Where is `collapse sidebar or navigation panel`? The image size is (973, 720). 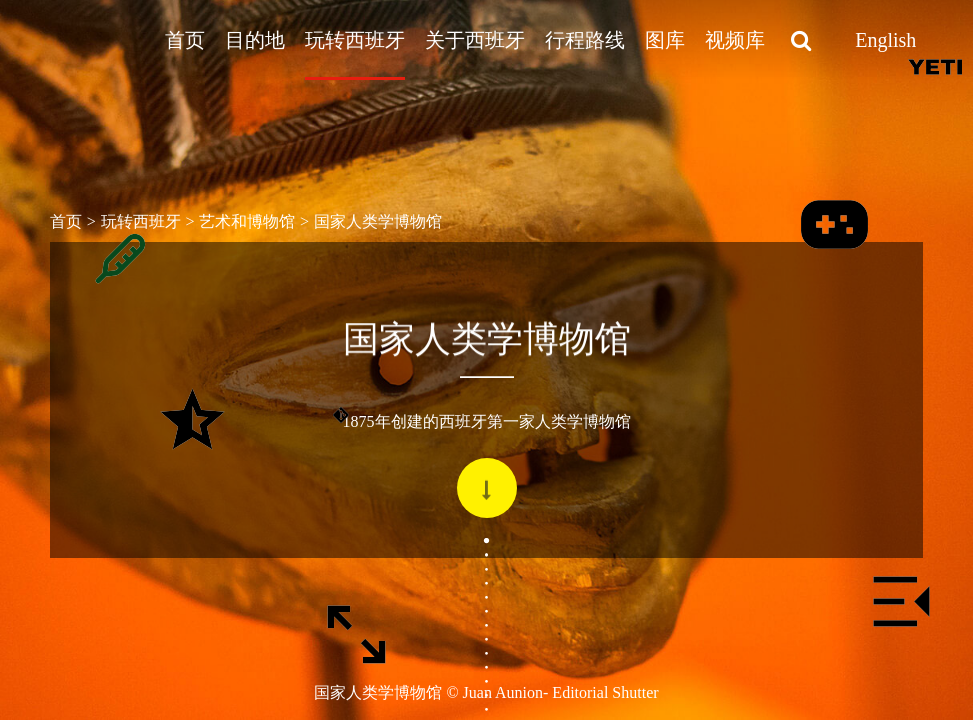 collapse sidebar or navigation panel is located at coordinates (901, 601).